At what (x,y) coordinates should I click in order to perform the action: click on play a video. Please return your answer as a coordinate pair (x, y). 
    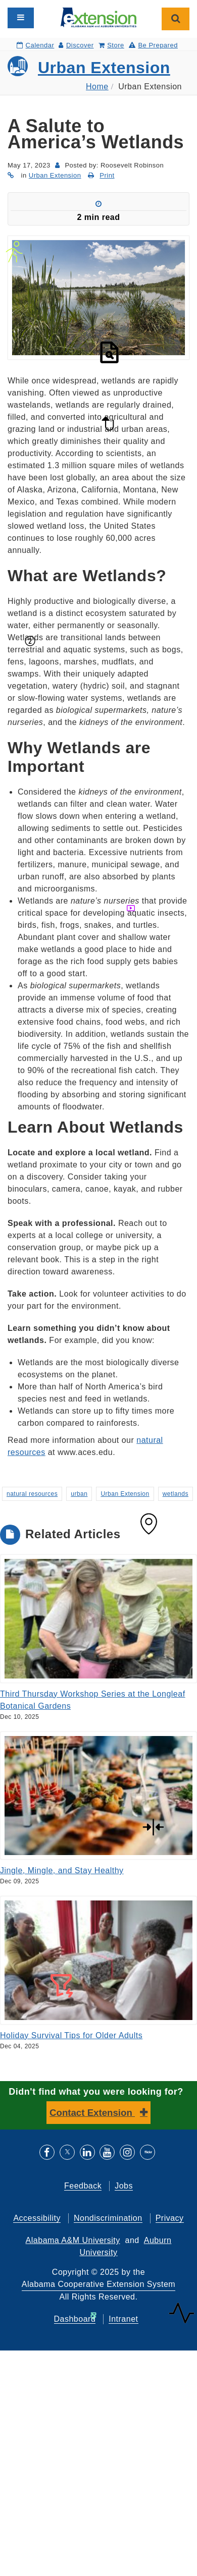
    Looking at the image, I should click on (131, 908).